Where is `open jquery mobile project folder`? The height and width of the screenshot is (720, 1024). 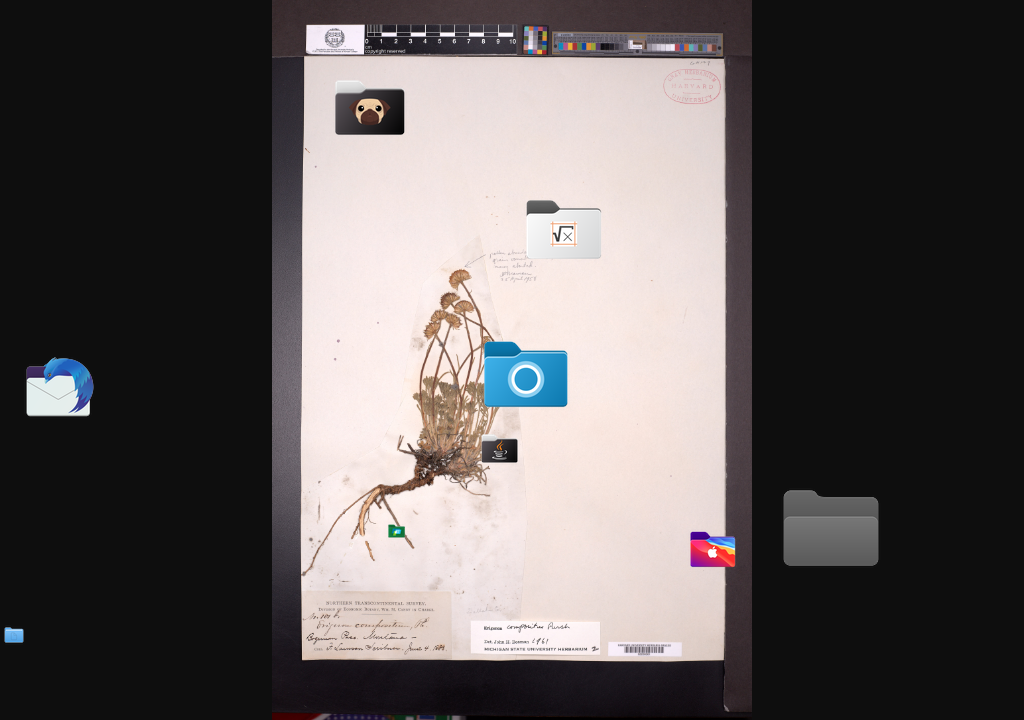 open jquery mobile project folder is located at coordinates (396, 531).